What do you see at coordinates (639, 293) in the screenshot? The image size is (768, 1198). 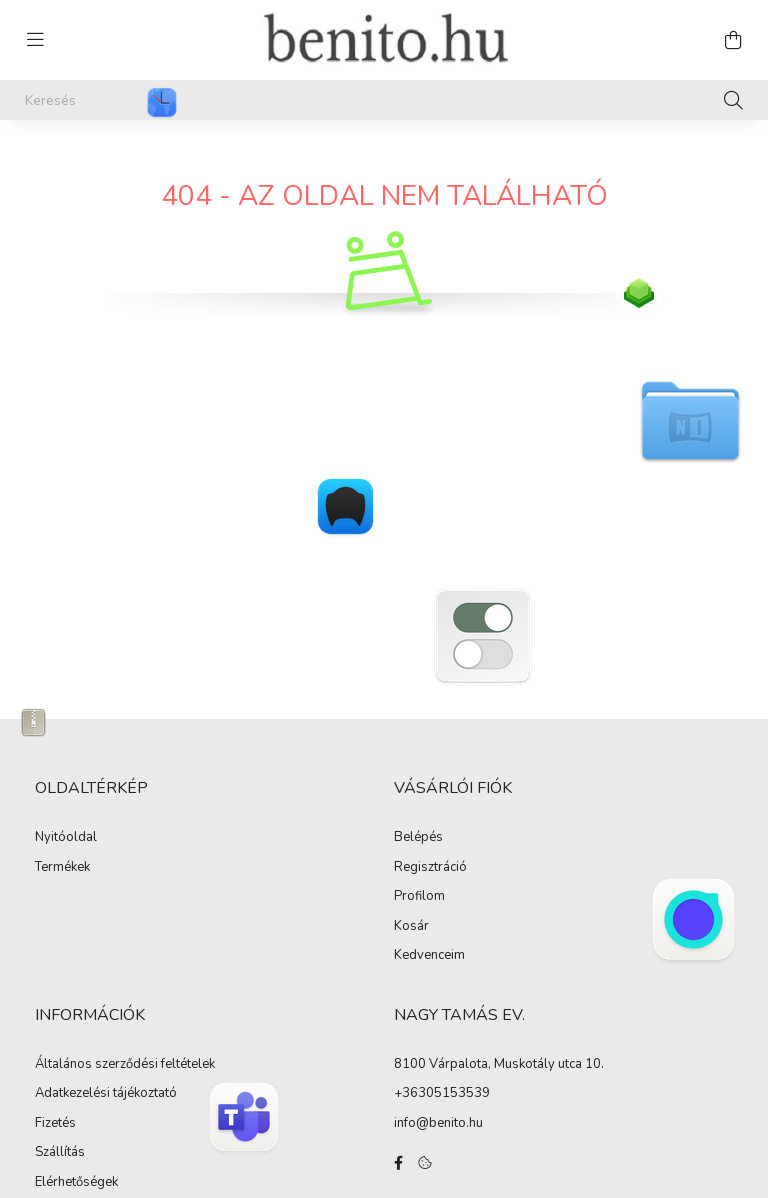 I see `open the visualize app` at bounding box center [639, 293].